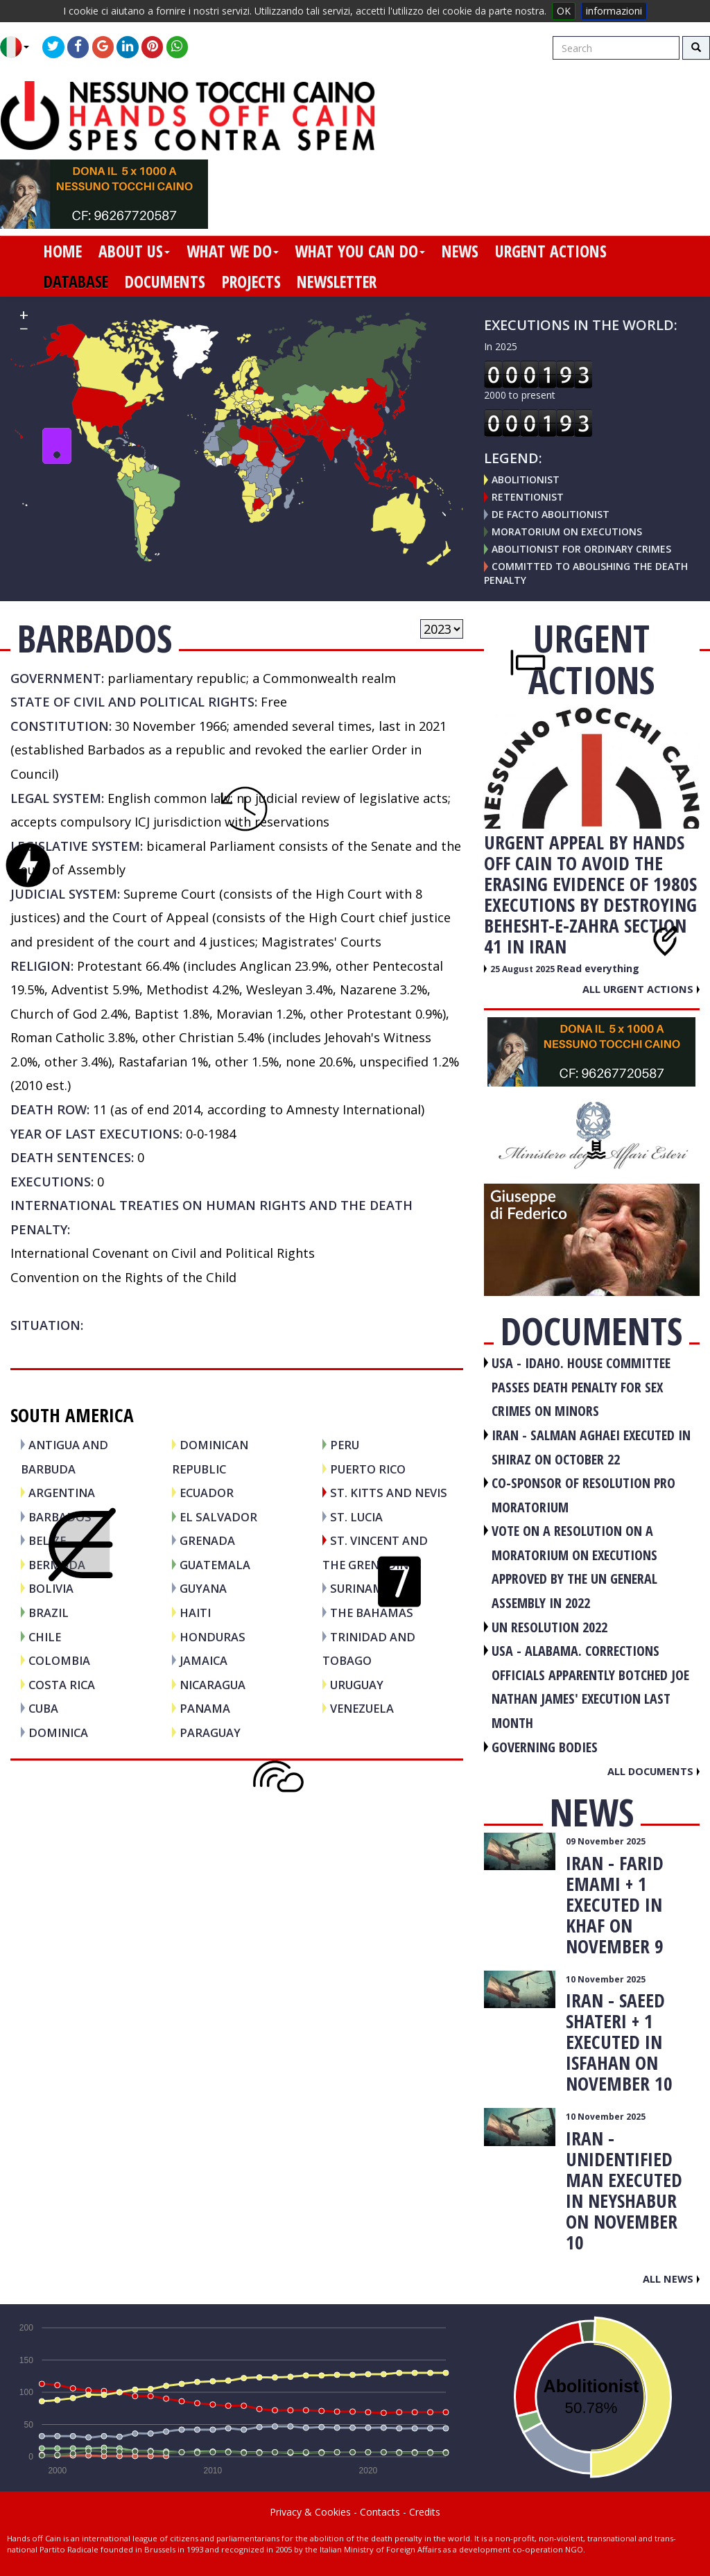 The width and height of the screenshot is (710, 2576). Describe the element at coordinates (245, 809) in the screenshot. I see `view history or recent activity` at that location.